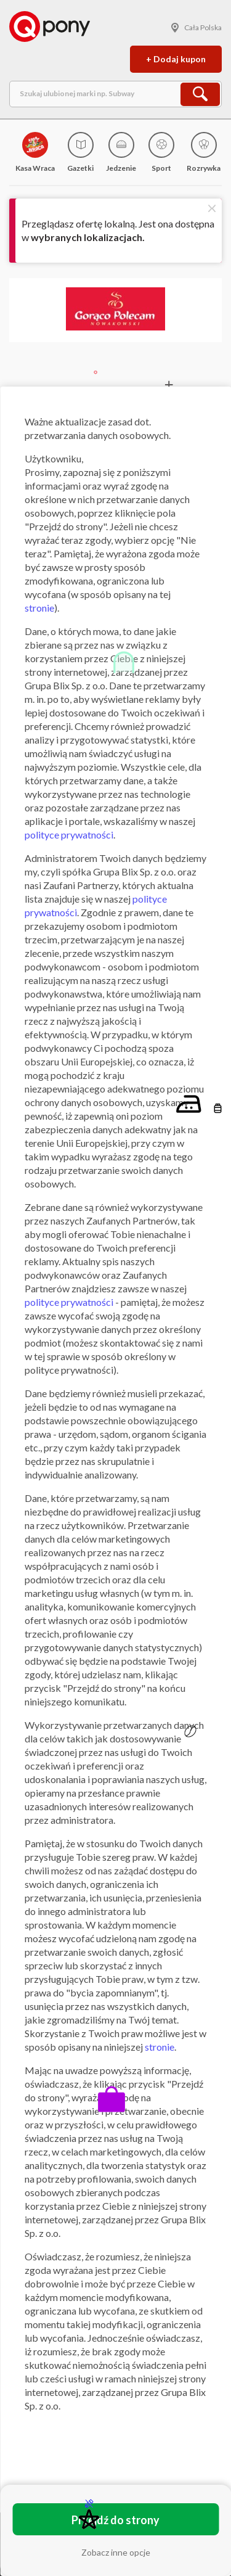 The height and width of the screenshot is (2576, 231). What do you see at coordinates (188, 1104) in the screenshot?
I see `iron clothing or fabric items` at bounding box center [188, 1104].